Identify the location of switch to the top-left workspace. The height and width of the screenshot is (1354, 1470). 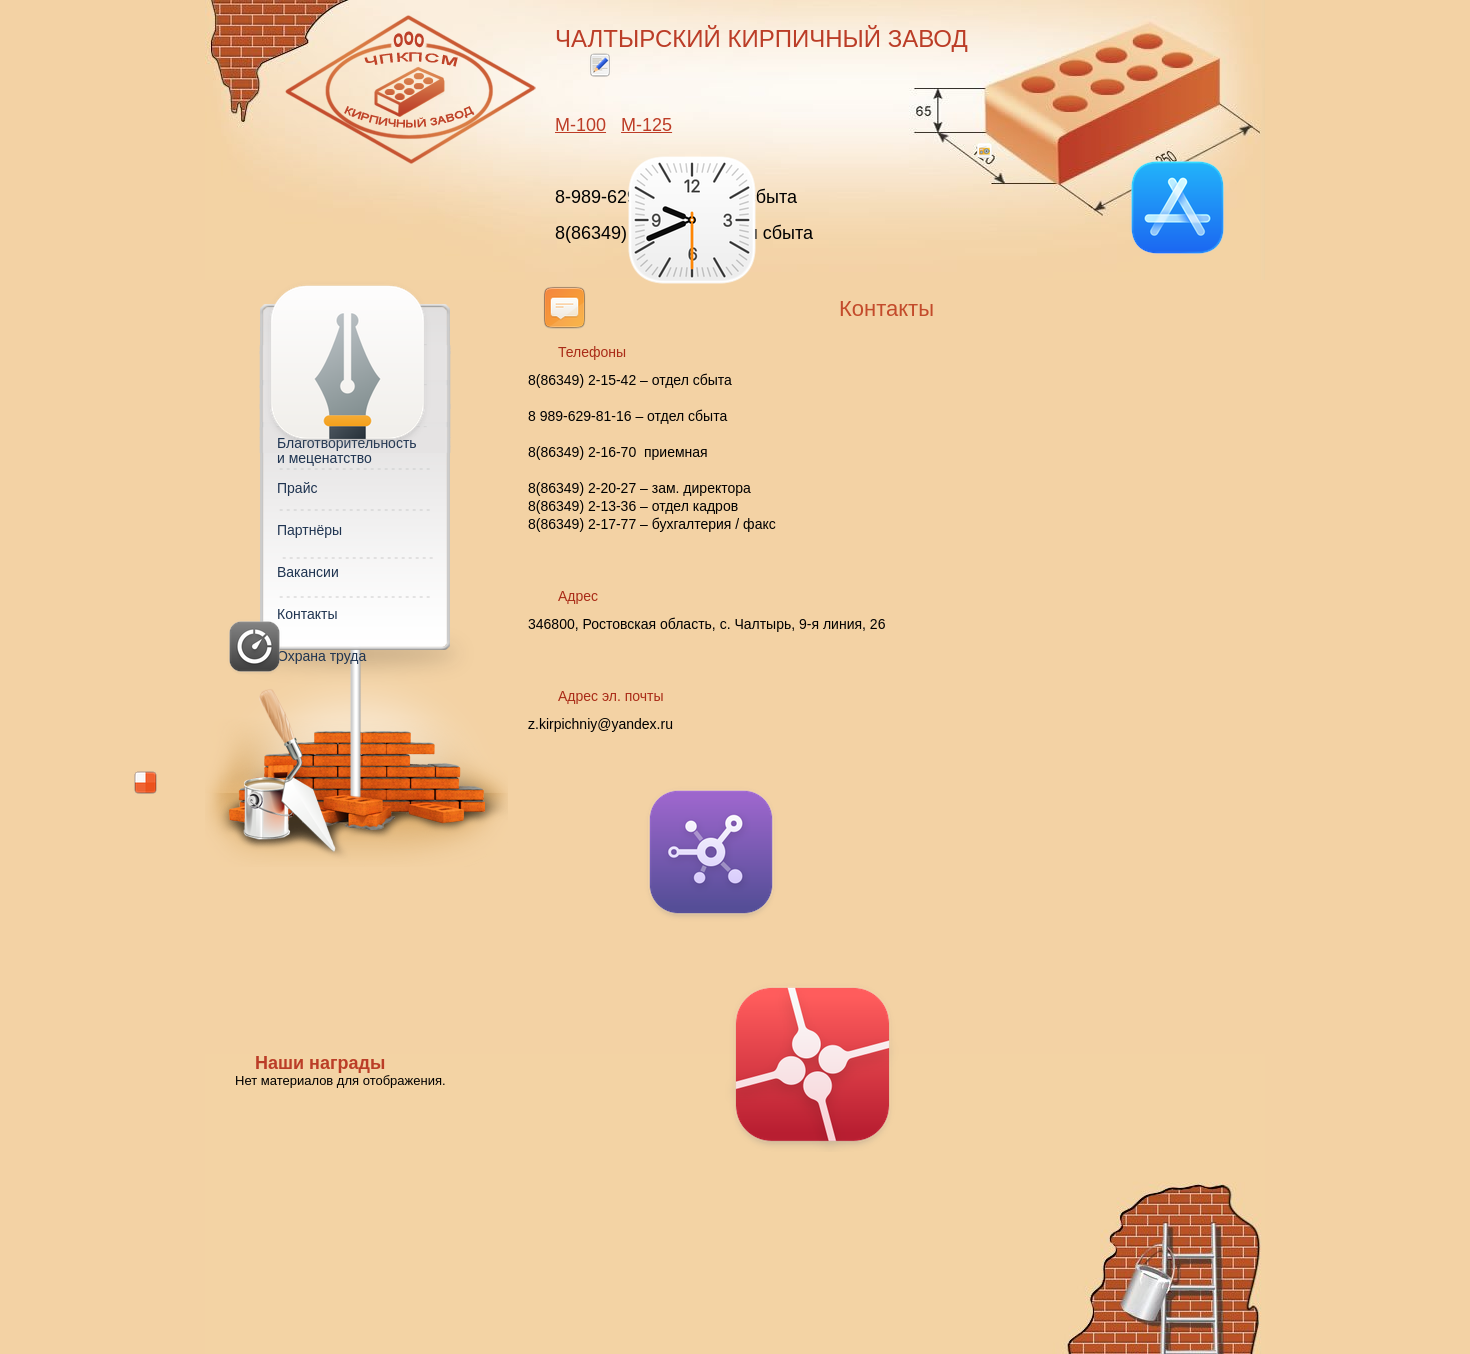
(145, 782).